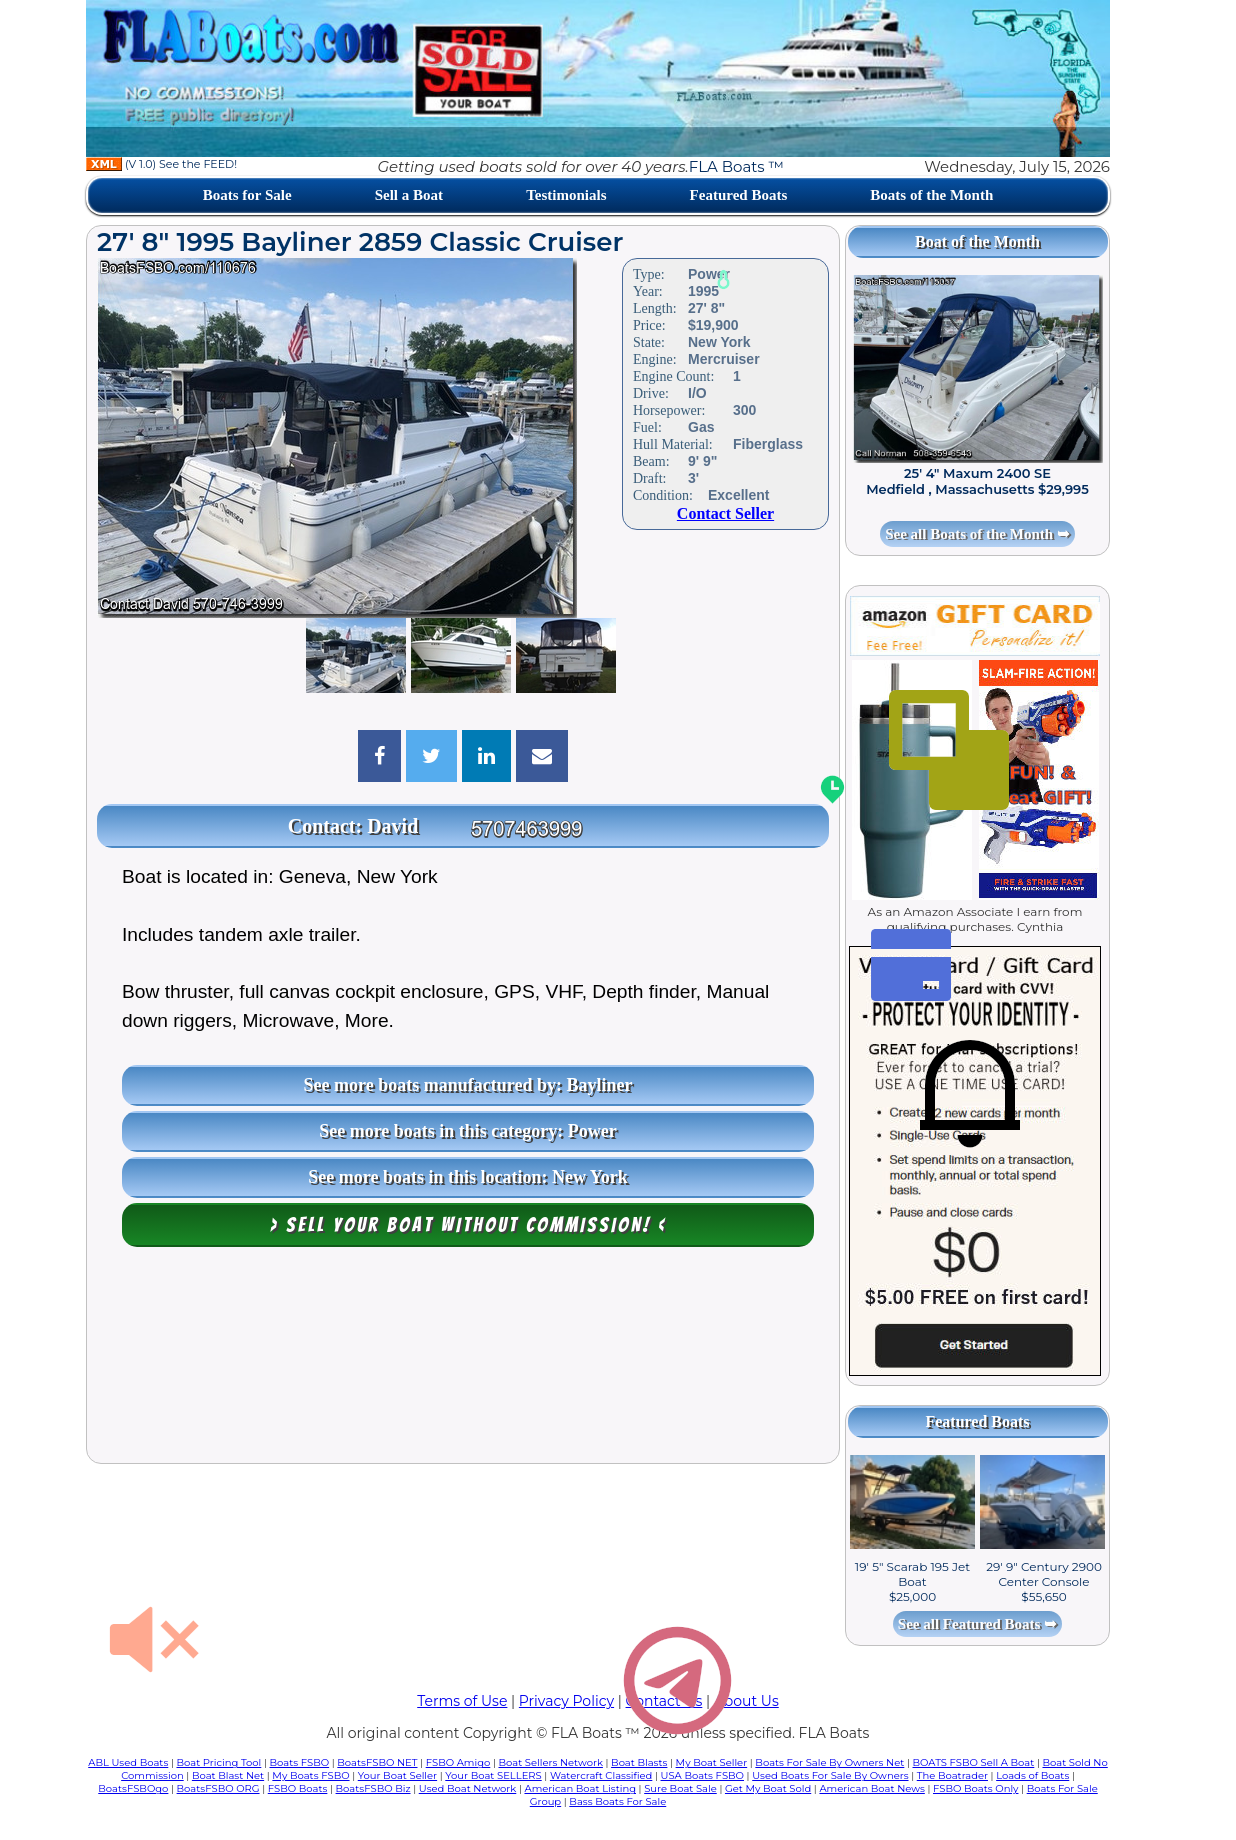  What do you see at coordinates (677, 1680) in the screenshot?
I see `open Telegram messaging app` at bounding box center [677, 1680].